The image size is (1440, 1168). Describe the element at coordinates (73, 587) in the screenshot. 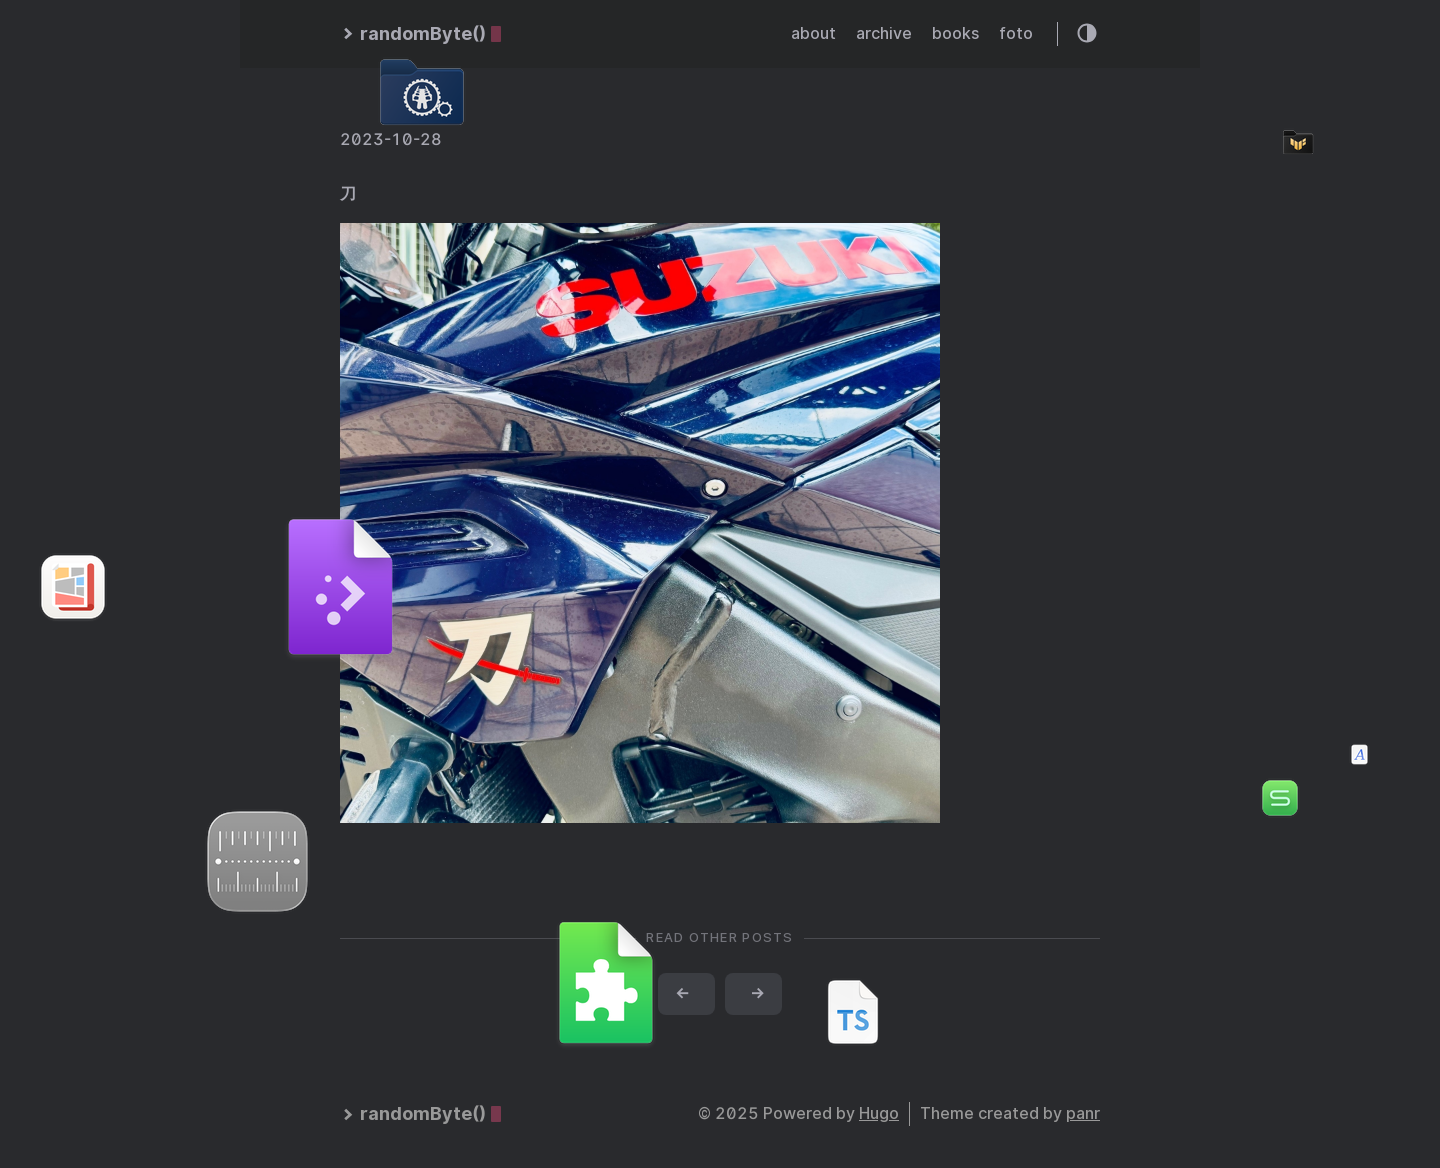

I see `open komikku manga reader app` at that location.